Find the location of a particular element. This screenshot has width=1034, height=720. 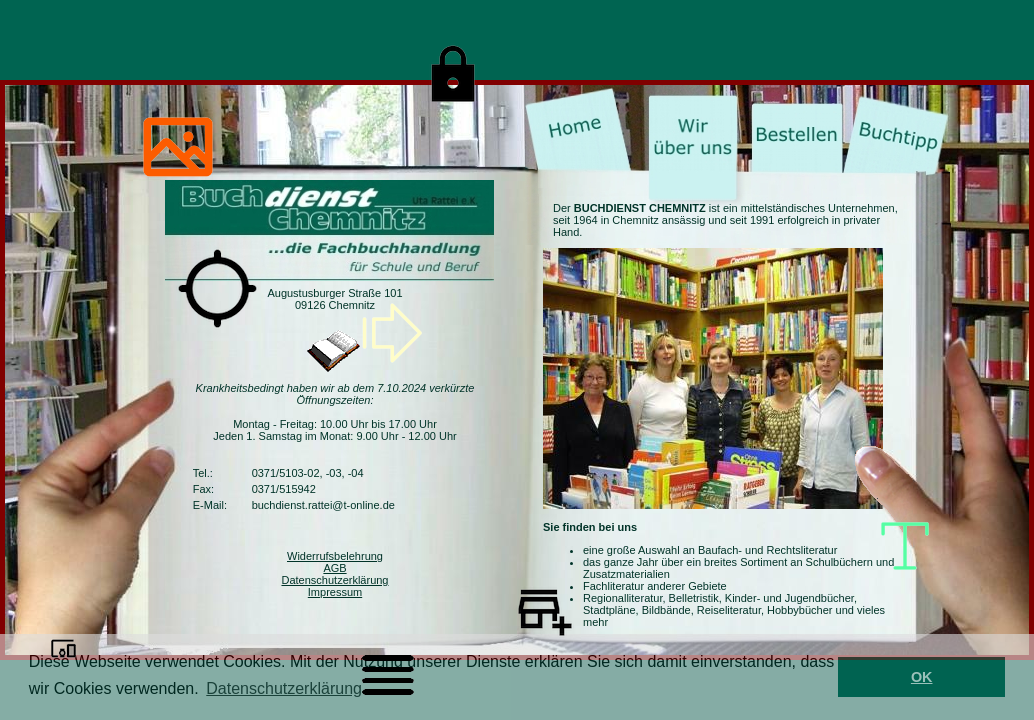

open navigation menu is located at coordinates (388, 675).